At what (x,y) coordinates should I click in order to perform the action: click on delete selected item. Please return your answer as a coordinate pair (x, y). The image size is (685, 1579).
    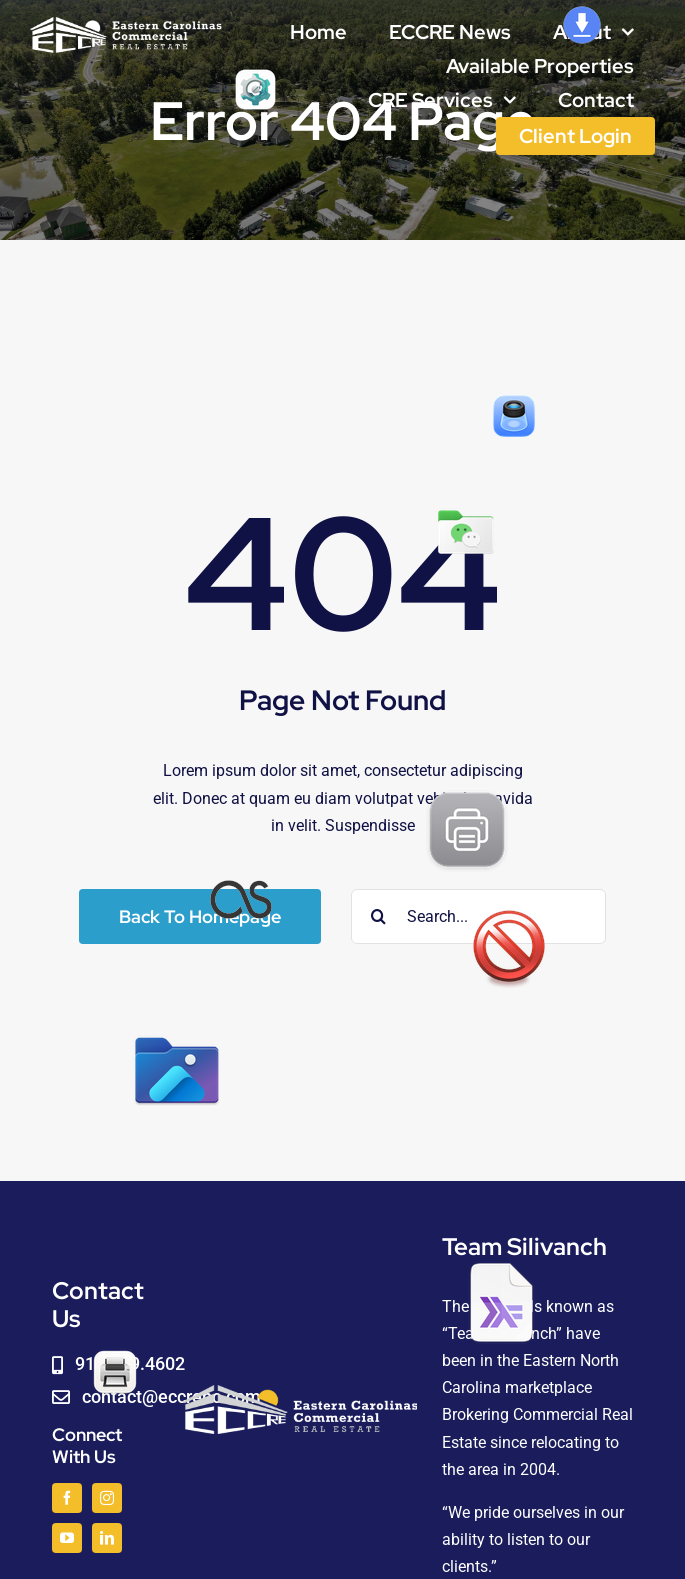
    Looking at the image, I should click on (507, 941).